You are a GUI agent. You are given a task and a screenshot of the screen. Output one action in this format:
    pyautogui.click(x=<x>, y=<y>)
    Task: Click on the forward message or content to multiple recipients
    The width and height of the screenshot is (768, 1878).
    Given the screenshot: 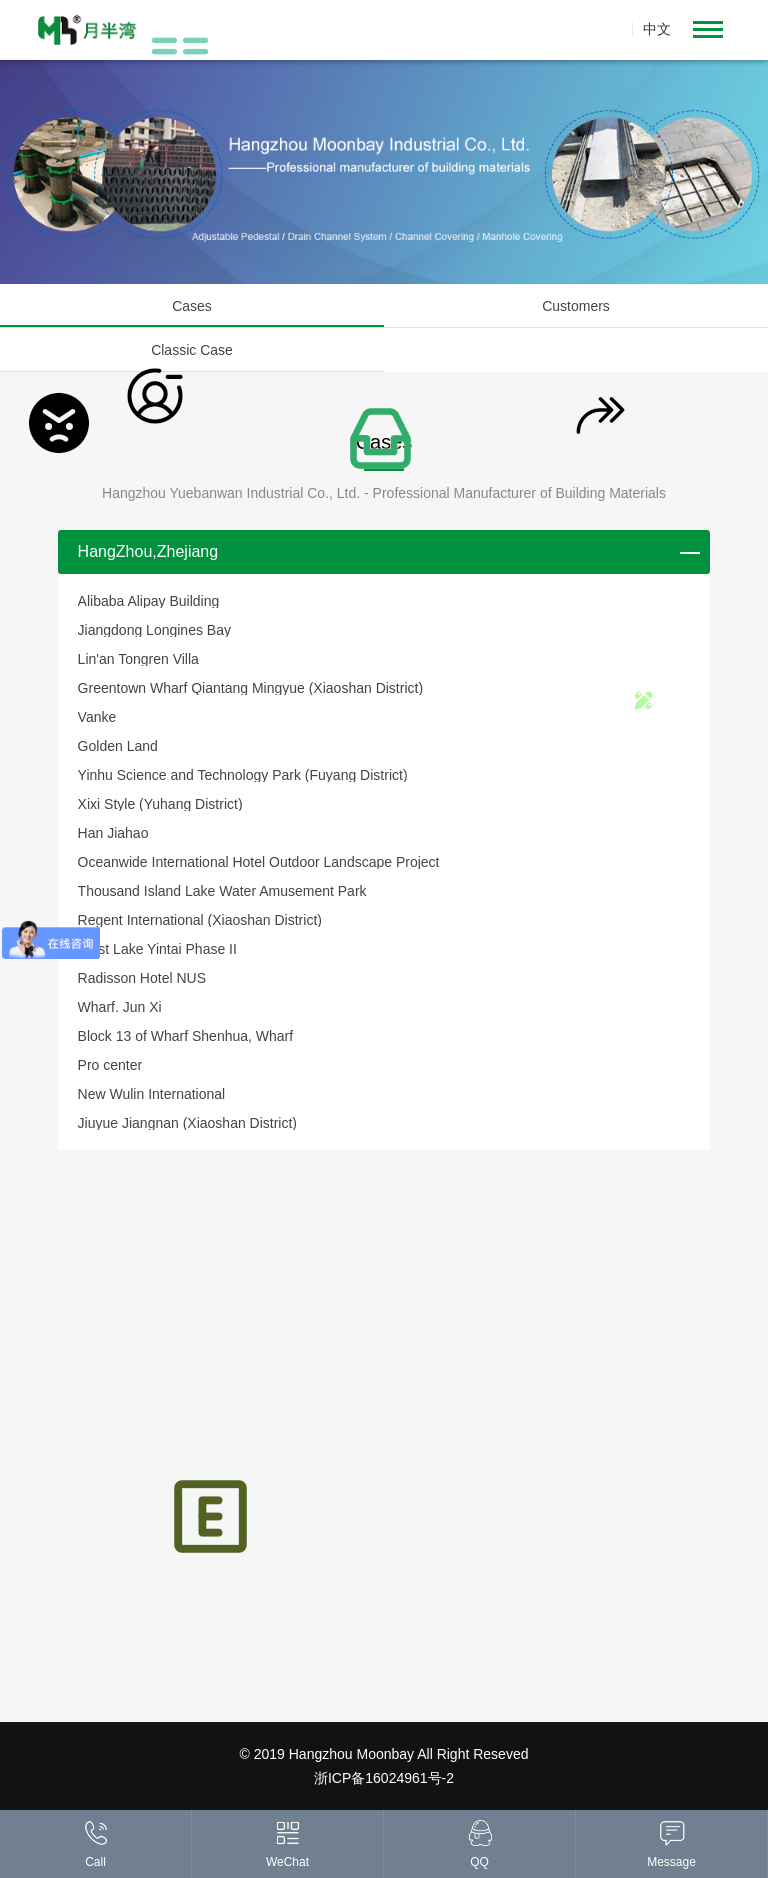 What is the action you would take?
    pyautogui.click(x=600, y=415)
    